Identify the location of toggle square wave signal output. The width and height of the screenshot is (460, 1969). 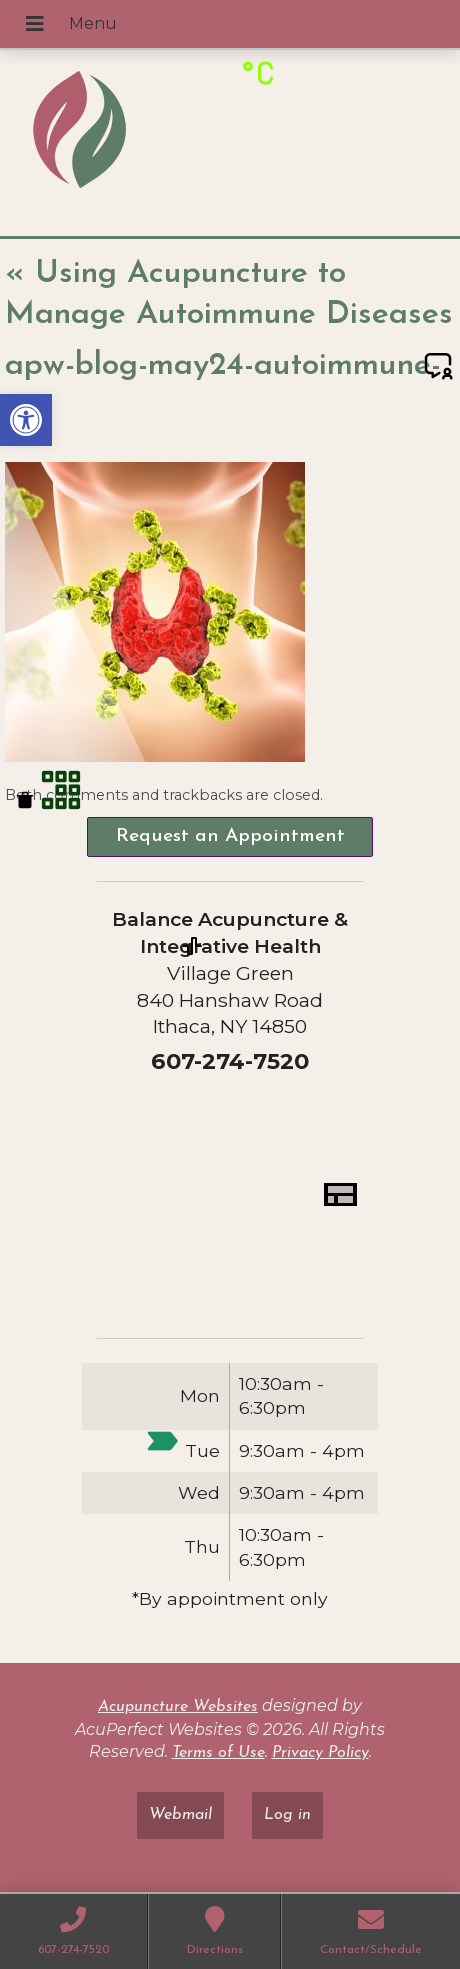
(192, 946).